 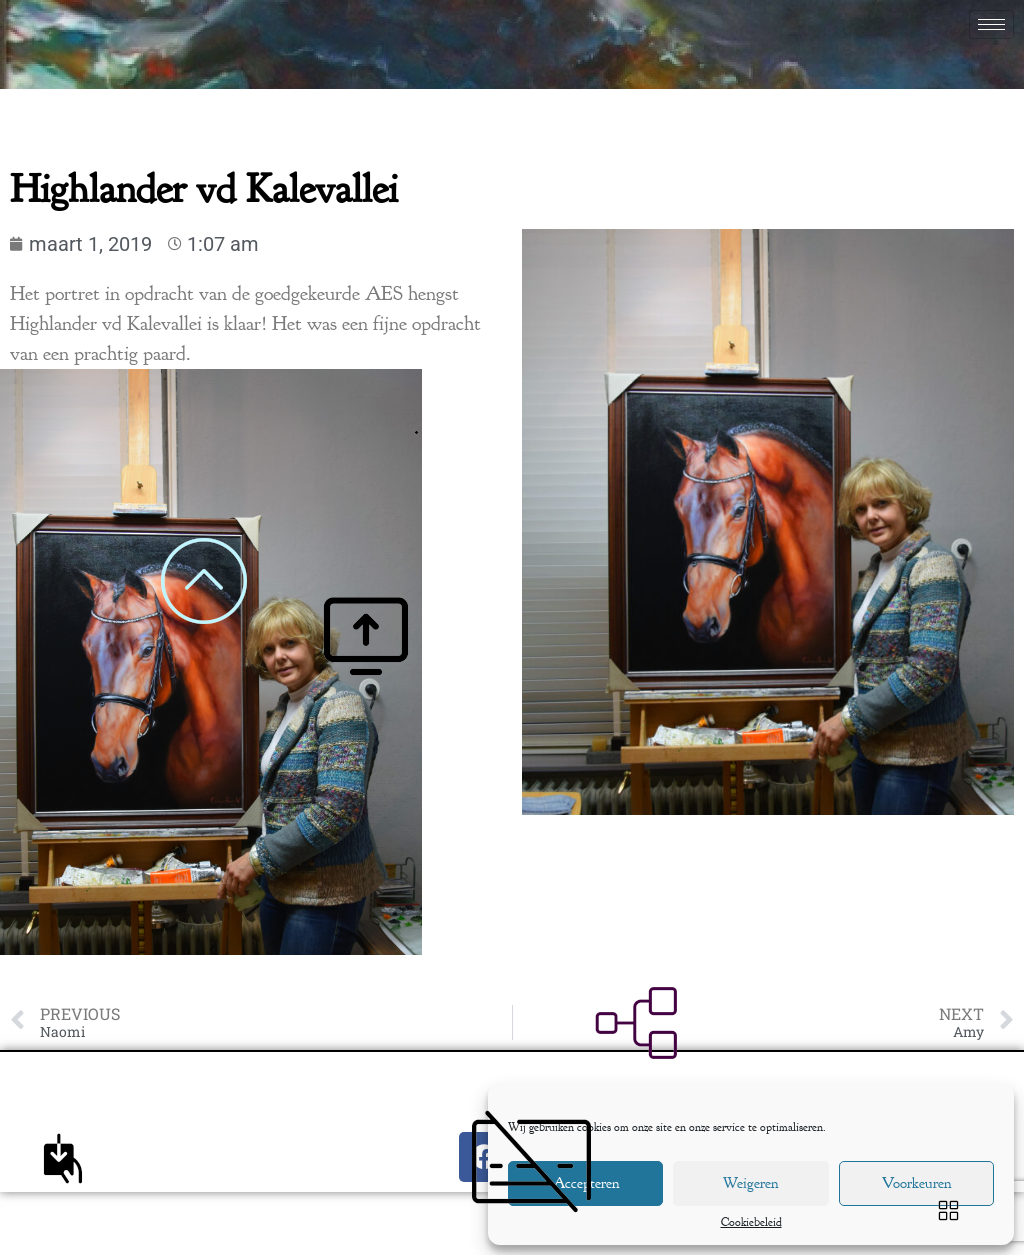 I want to click on indicates an unread notification or new item, so click(x=416, y=432).